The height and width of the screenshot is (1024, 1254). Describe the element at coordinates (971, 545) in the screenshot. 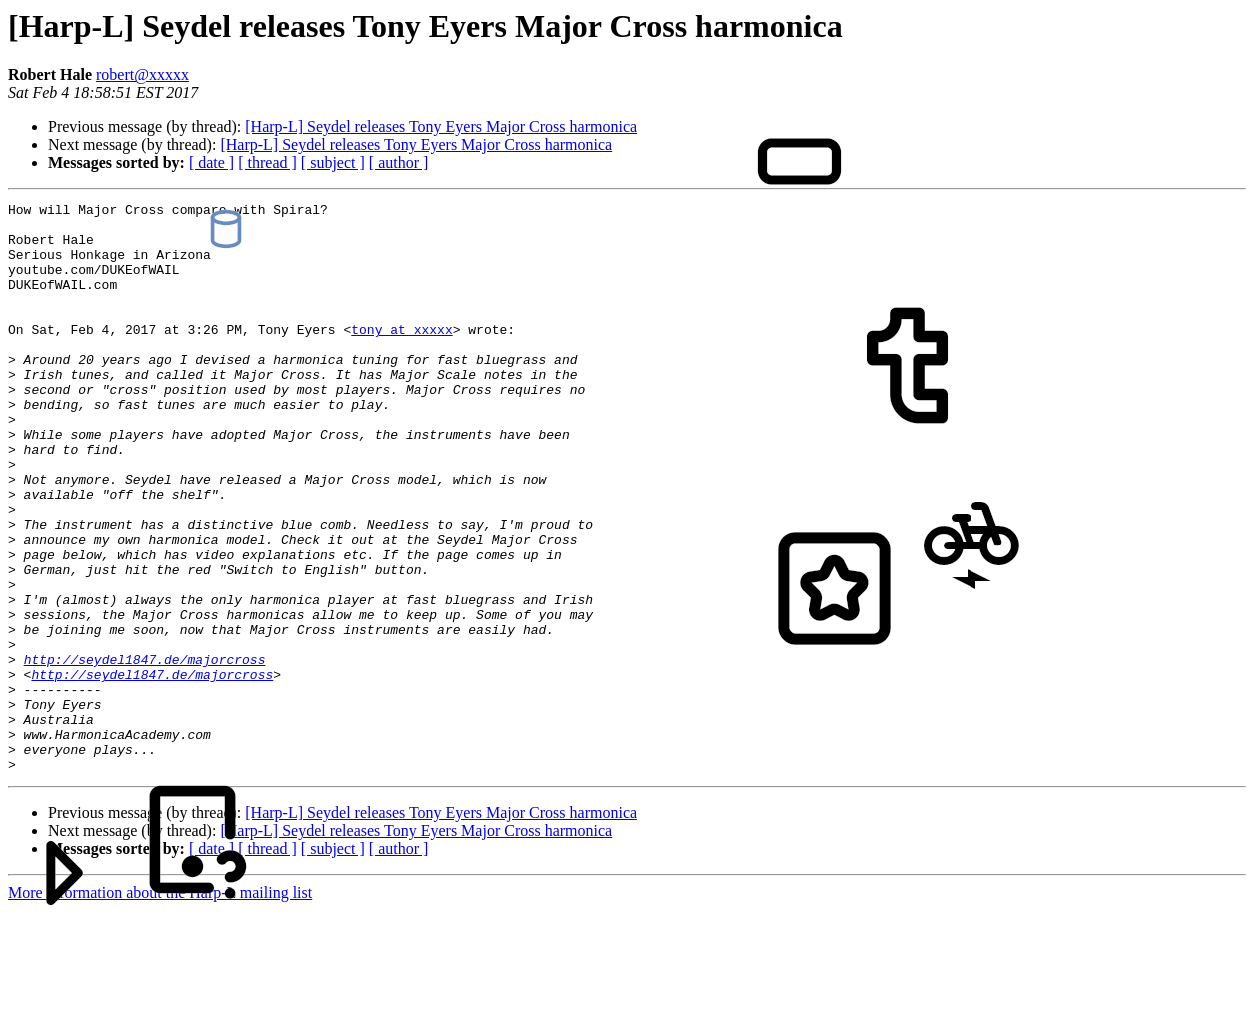

I see `select electric bike as transportation mode` at that location.